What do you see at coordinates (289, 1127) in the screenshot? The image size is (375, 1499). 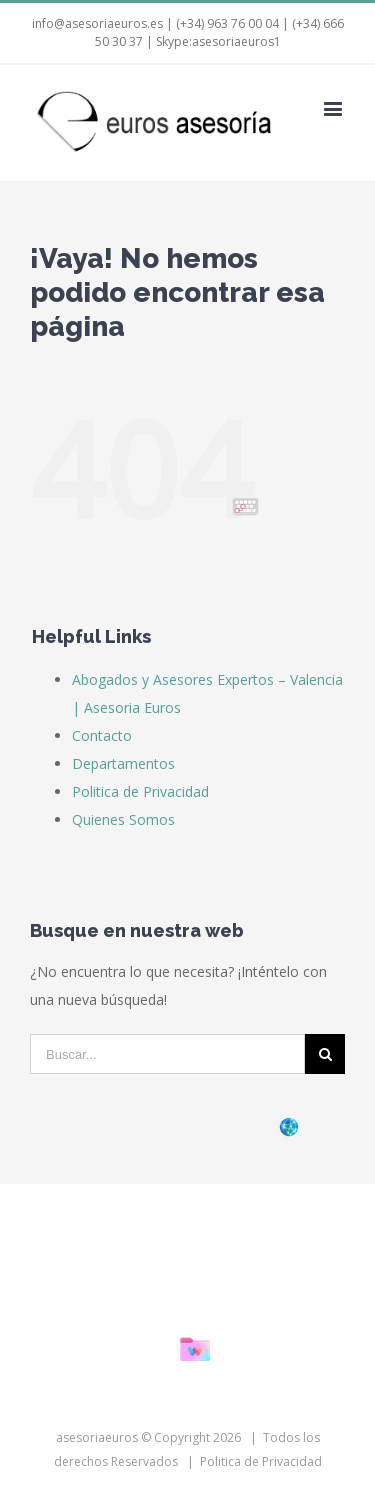 I see `access network settings` at bounding box center [289, 1127].